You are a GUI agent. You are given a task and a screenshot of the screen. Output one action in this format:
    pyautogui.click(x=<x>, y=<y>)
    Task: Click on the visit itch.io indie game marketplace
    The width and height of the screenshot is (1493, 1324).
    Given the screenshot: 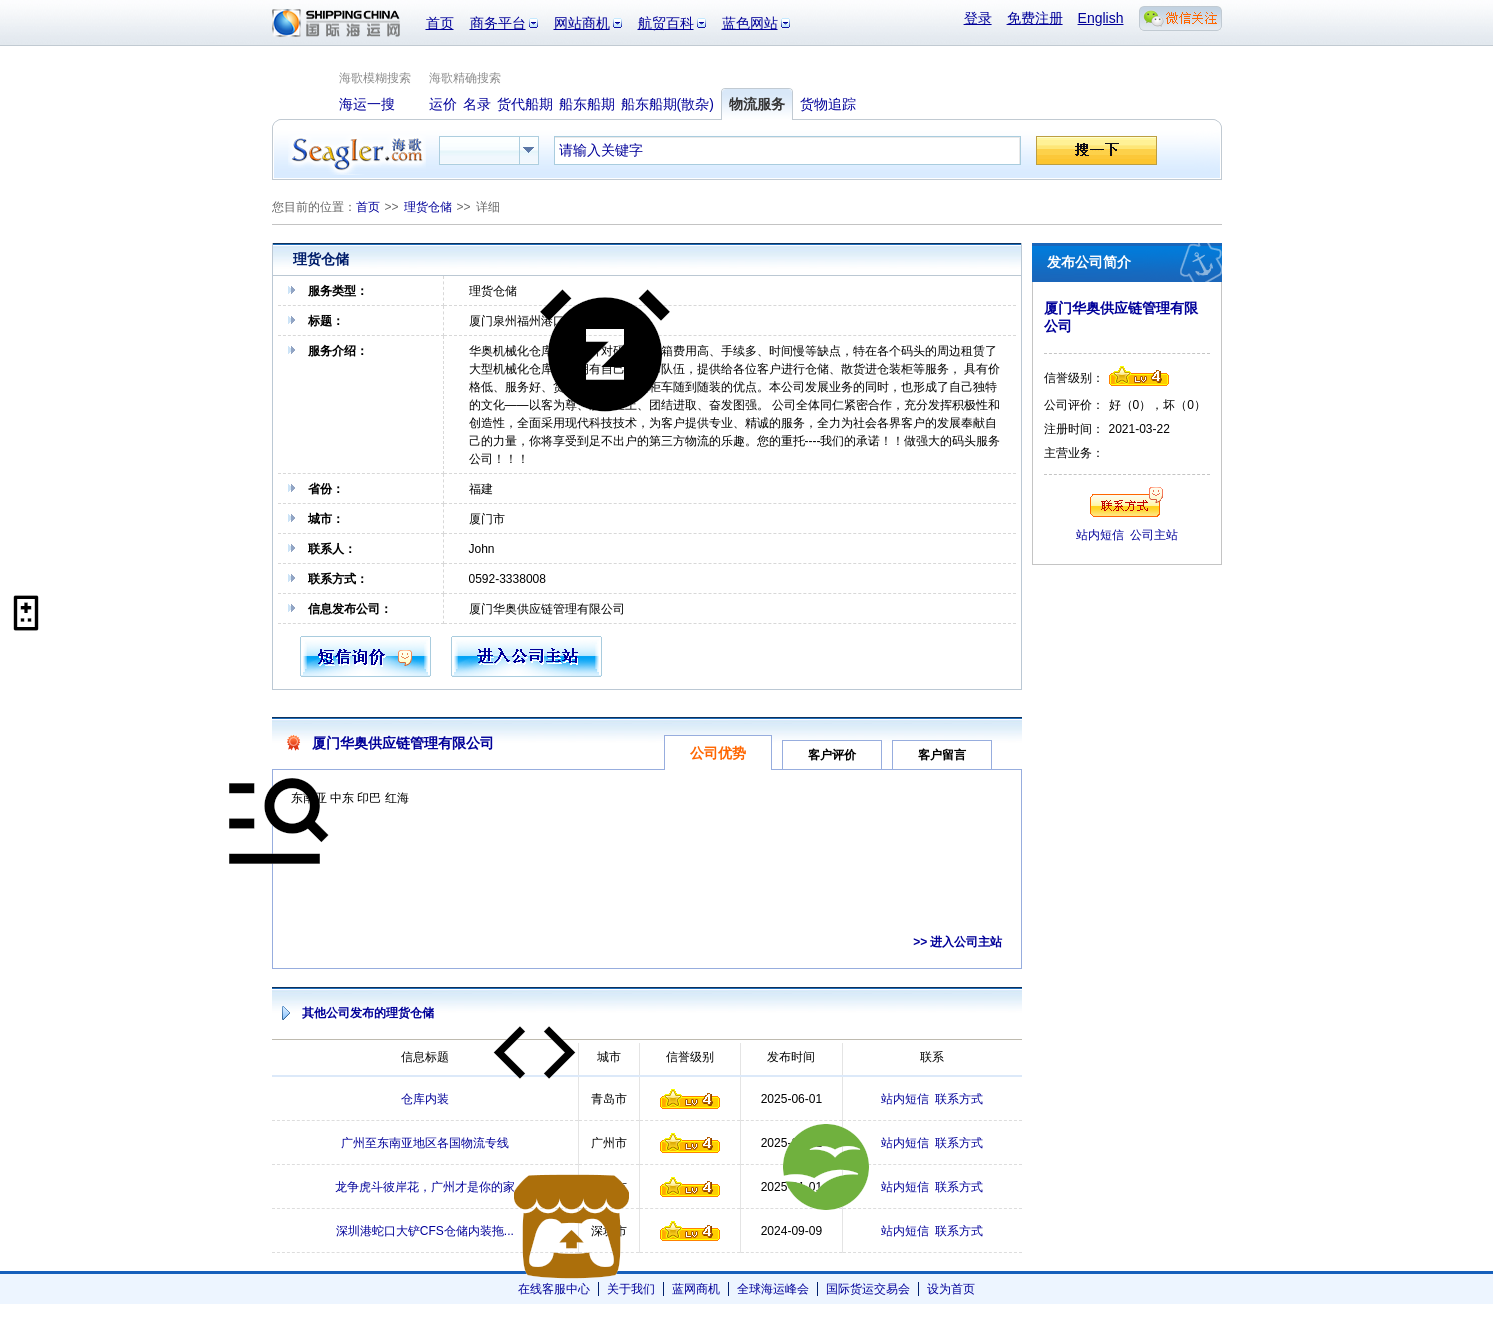 What is the action you would take?
    pyautogui.click(x=571, y=1226)
    